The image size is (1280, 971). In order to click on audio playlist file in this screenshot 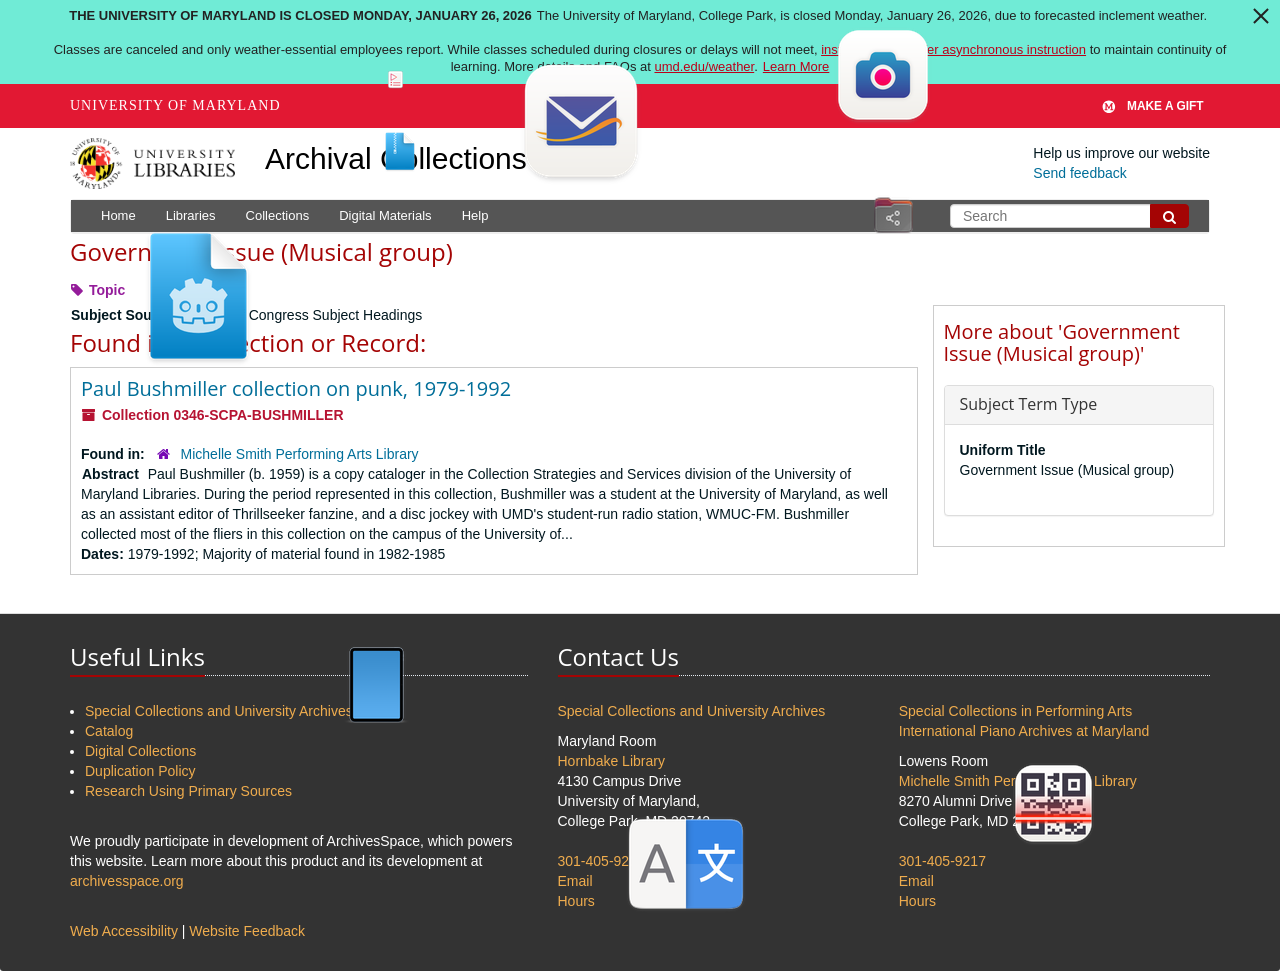, I will do `click(395, 79)`.